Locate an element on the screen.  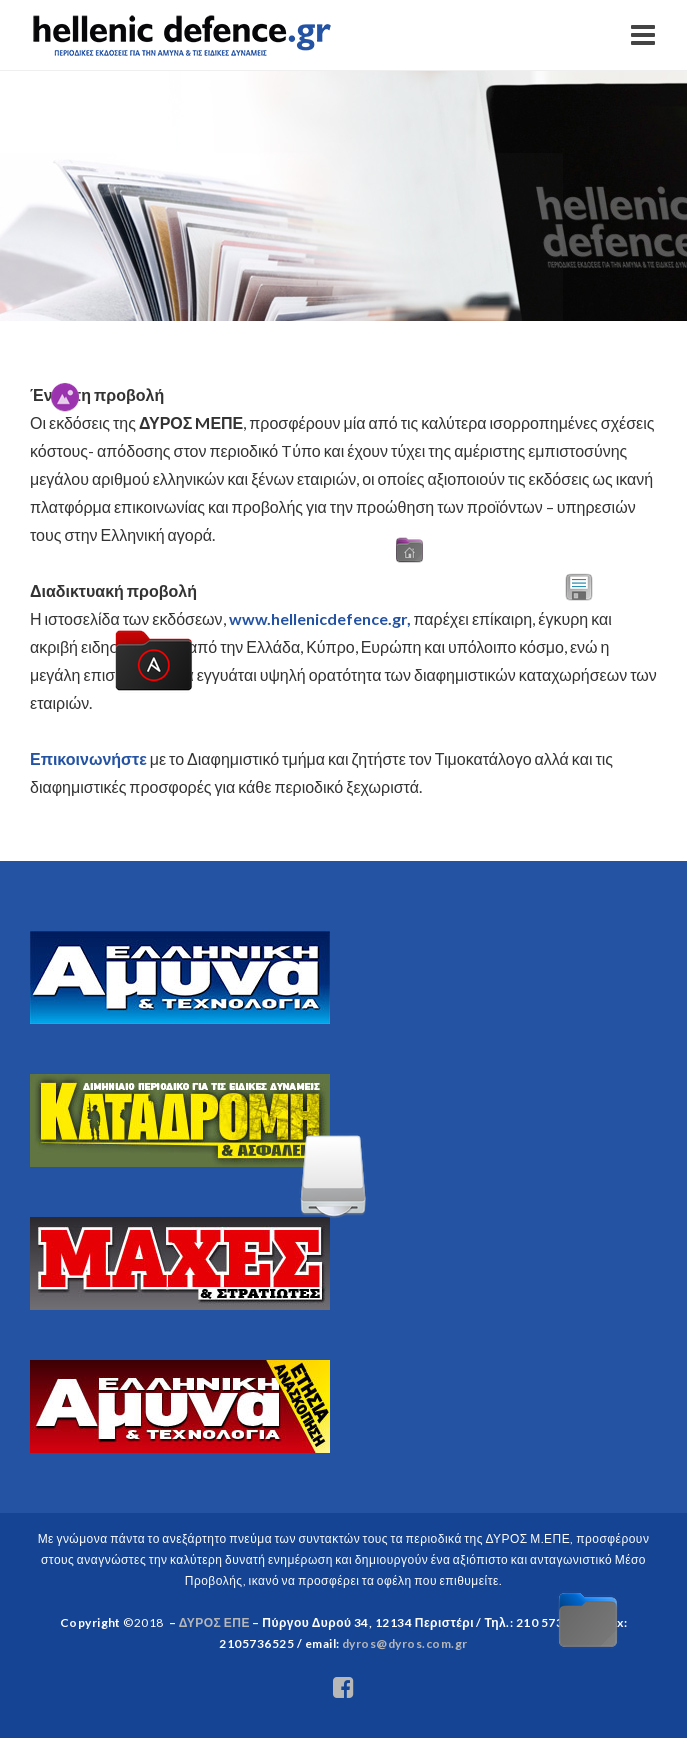
access optical disc drive is located at coordinates (331, 1177).